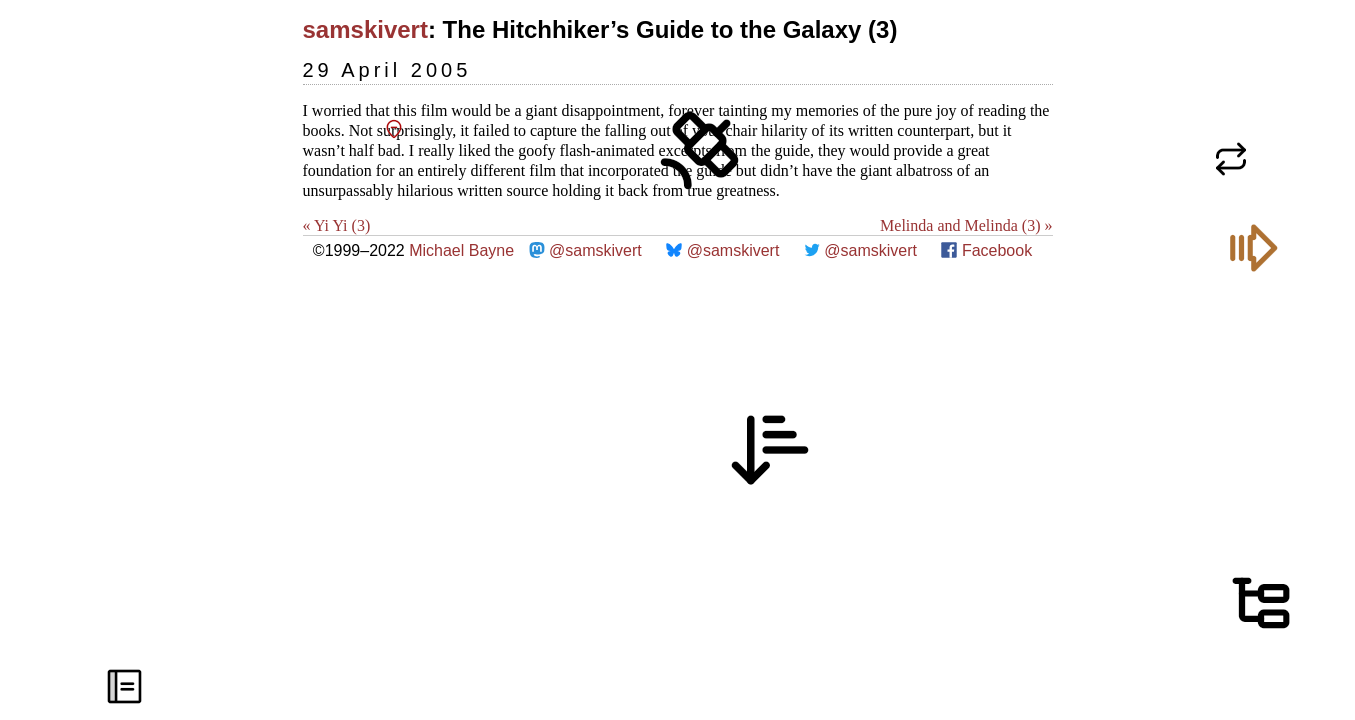  I want to click on open your notebook or notes, so click(124, 686).